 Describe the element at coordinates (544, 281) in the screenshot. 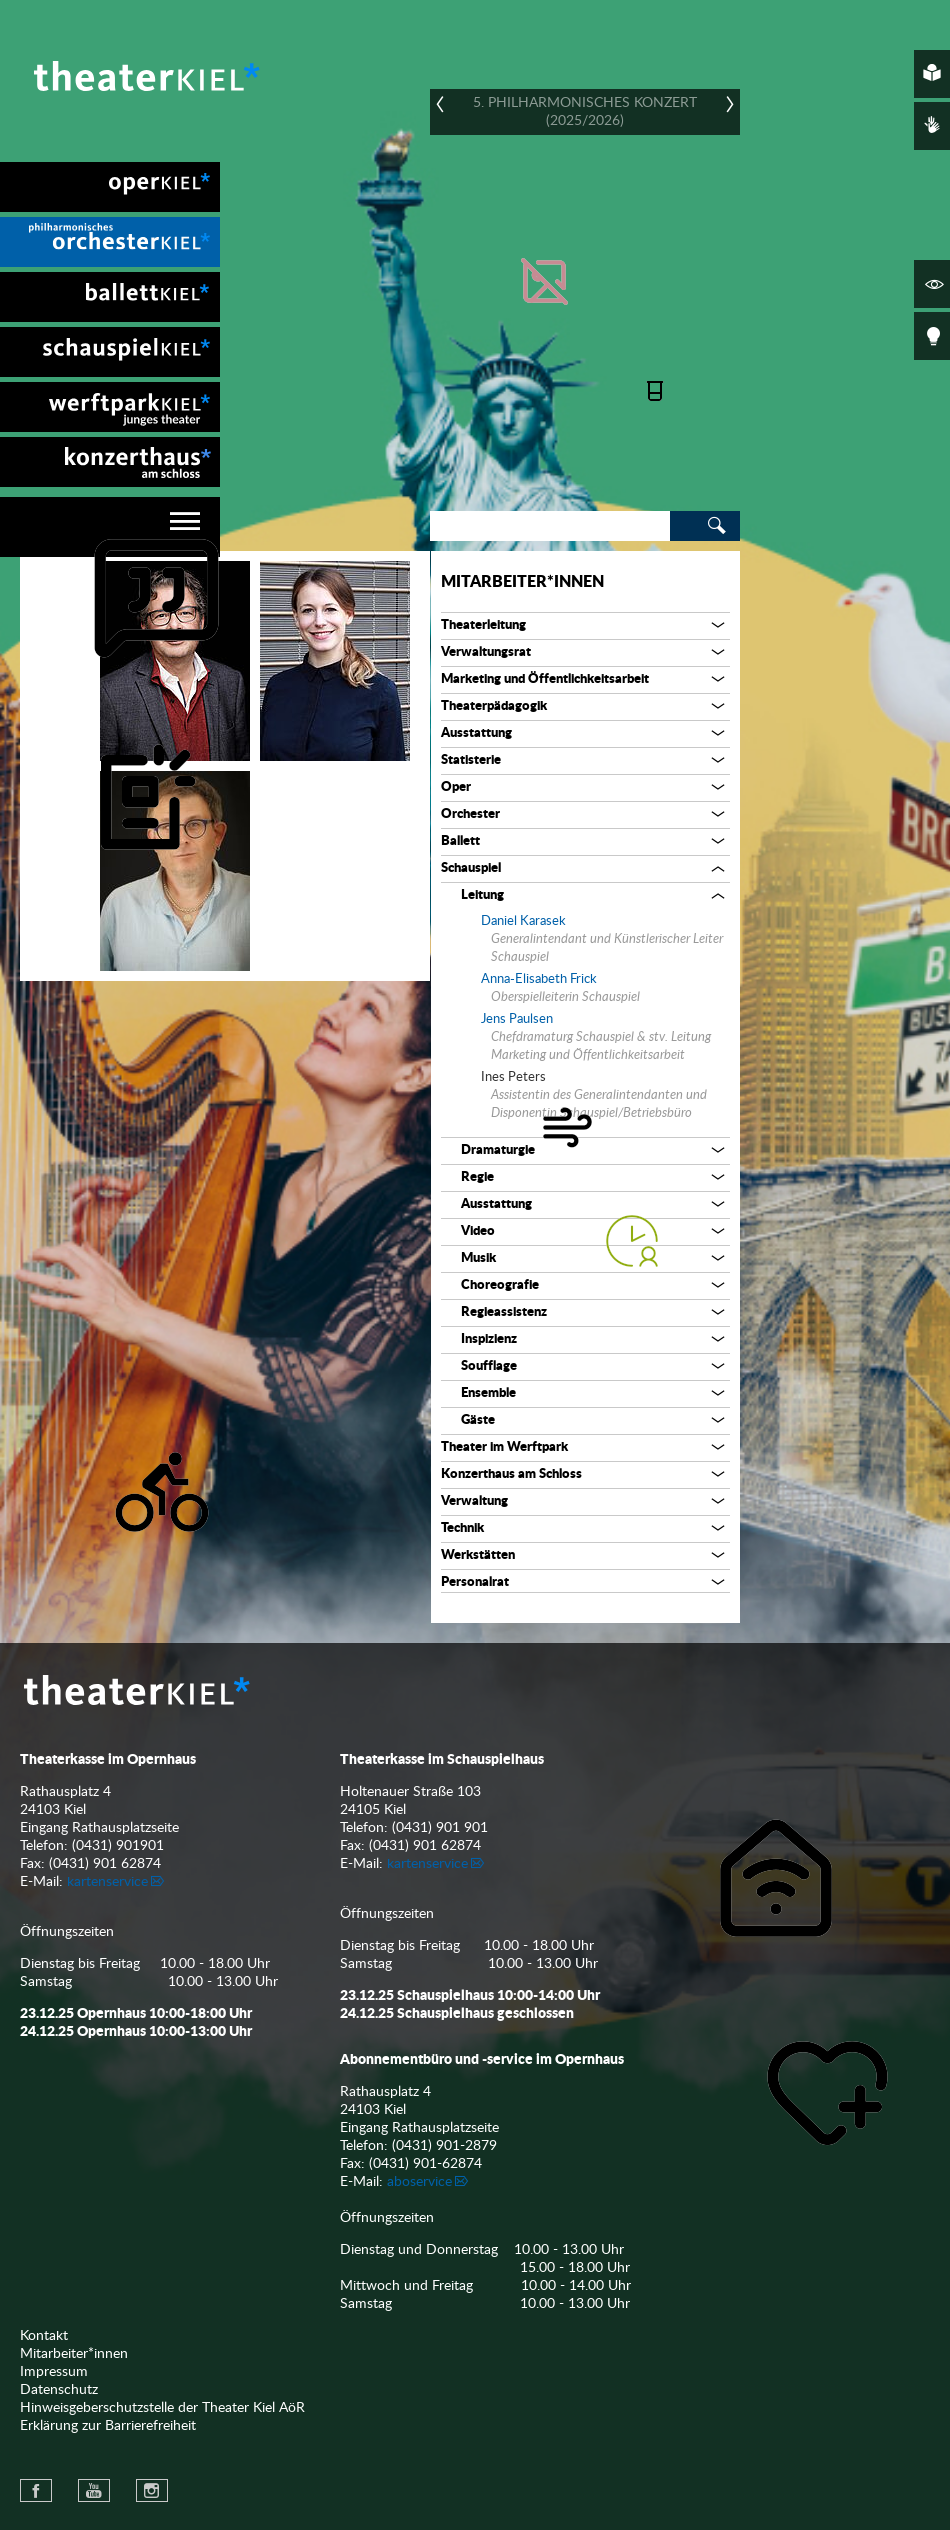

I see `image failed to load` at that location.